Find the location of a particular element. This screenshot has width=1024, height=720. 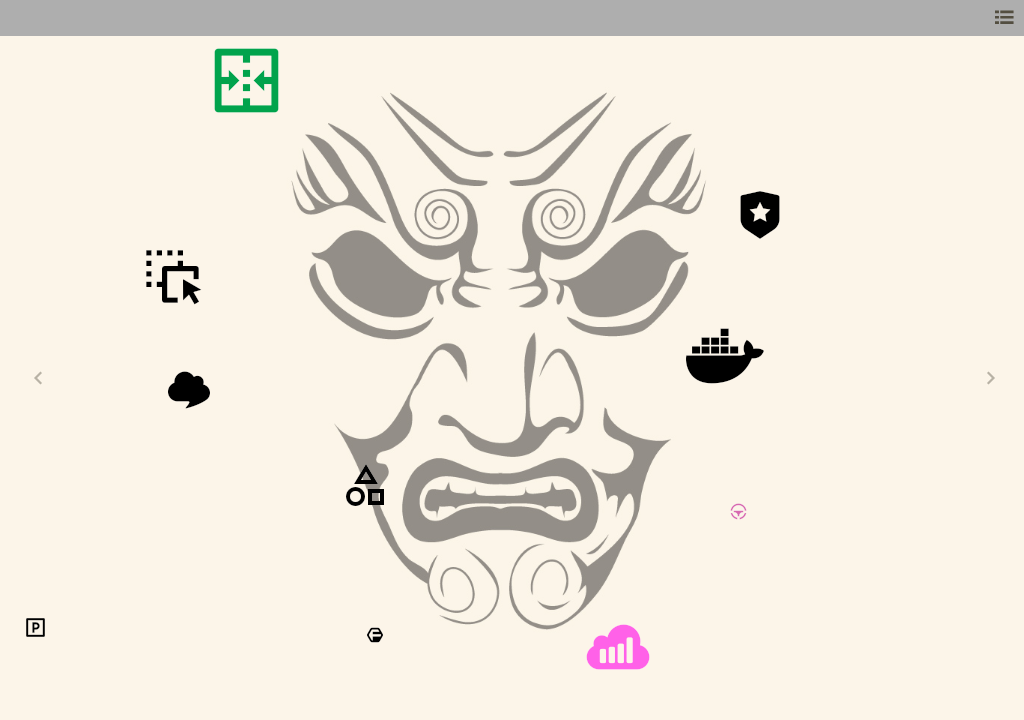

find nearby parking locations is located at coordinates (35, 627).